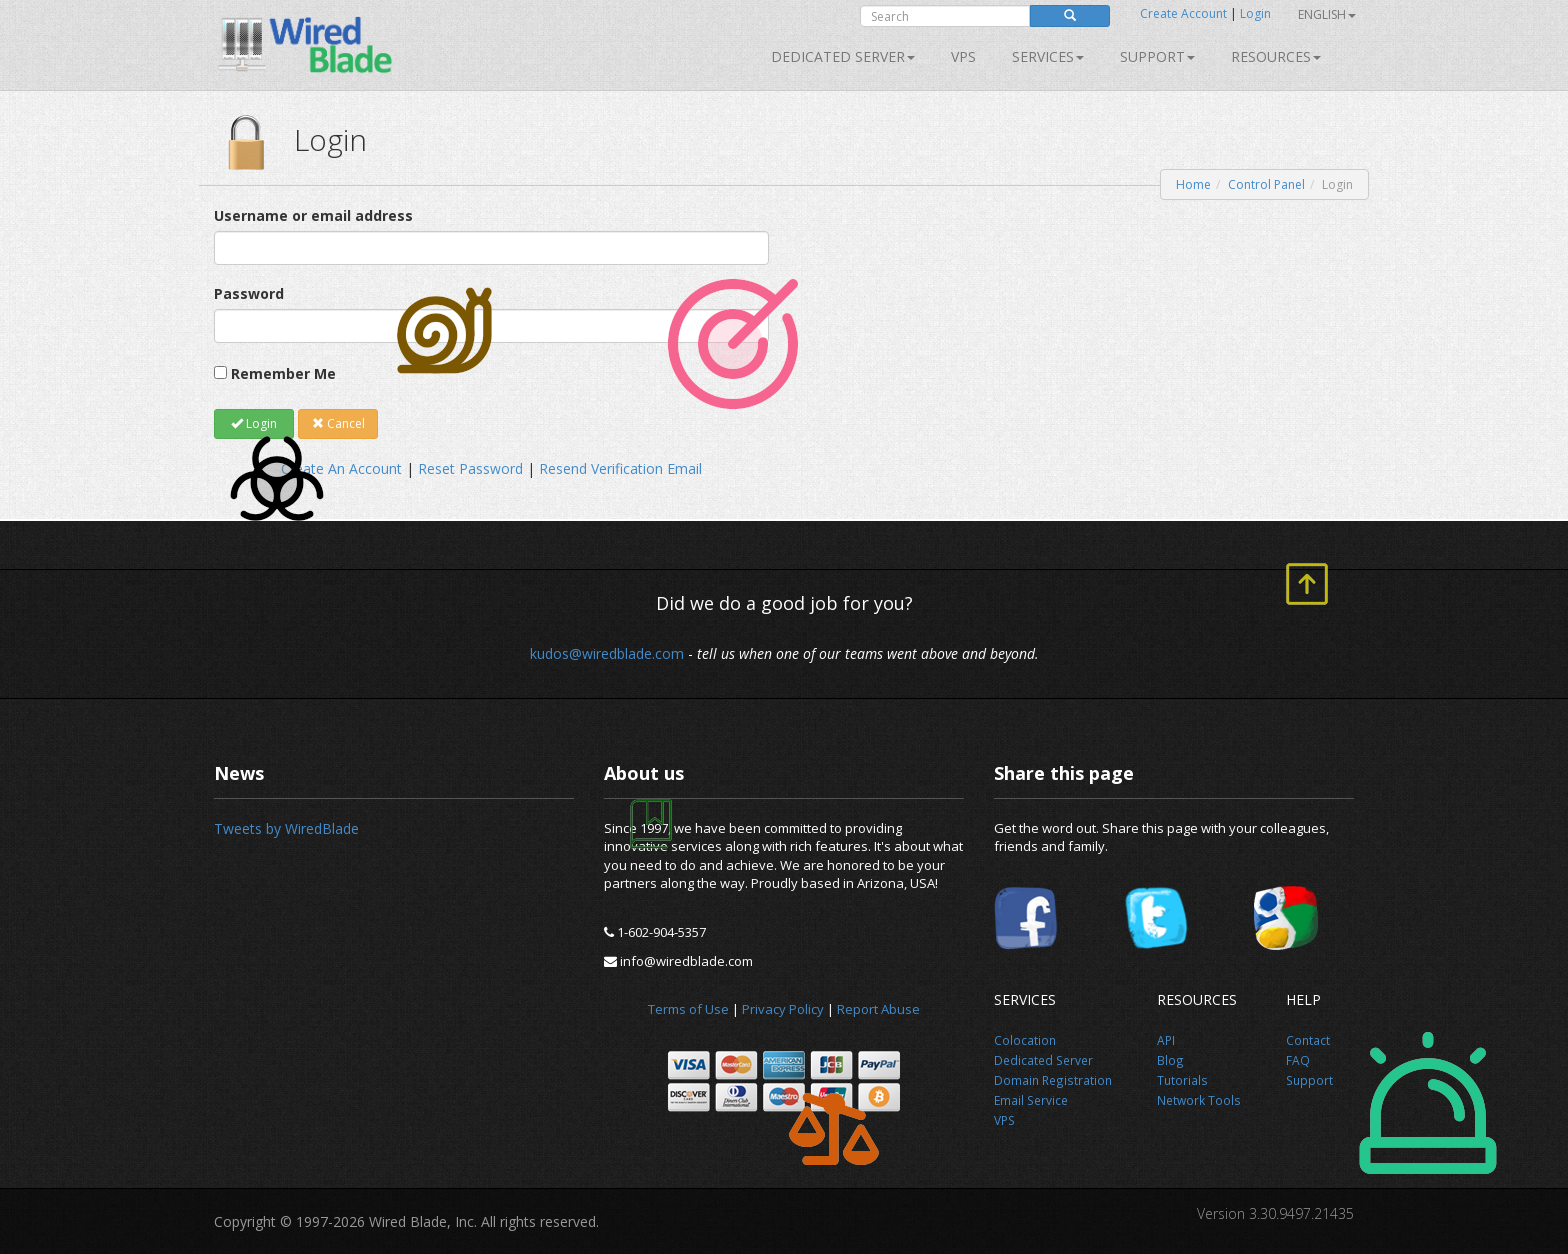 The width and height of the screenshot is (1568, 1254). What do you see at coordinates (834, 1129) in the screenshot?
I see `indicates an unequal comparison or imbalance` at bounding box center [834, 1129].